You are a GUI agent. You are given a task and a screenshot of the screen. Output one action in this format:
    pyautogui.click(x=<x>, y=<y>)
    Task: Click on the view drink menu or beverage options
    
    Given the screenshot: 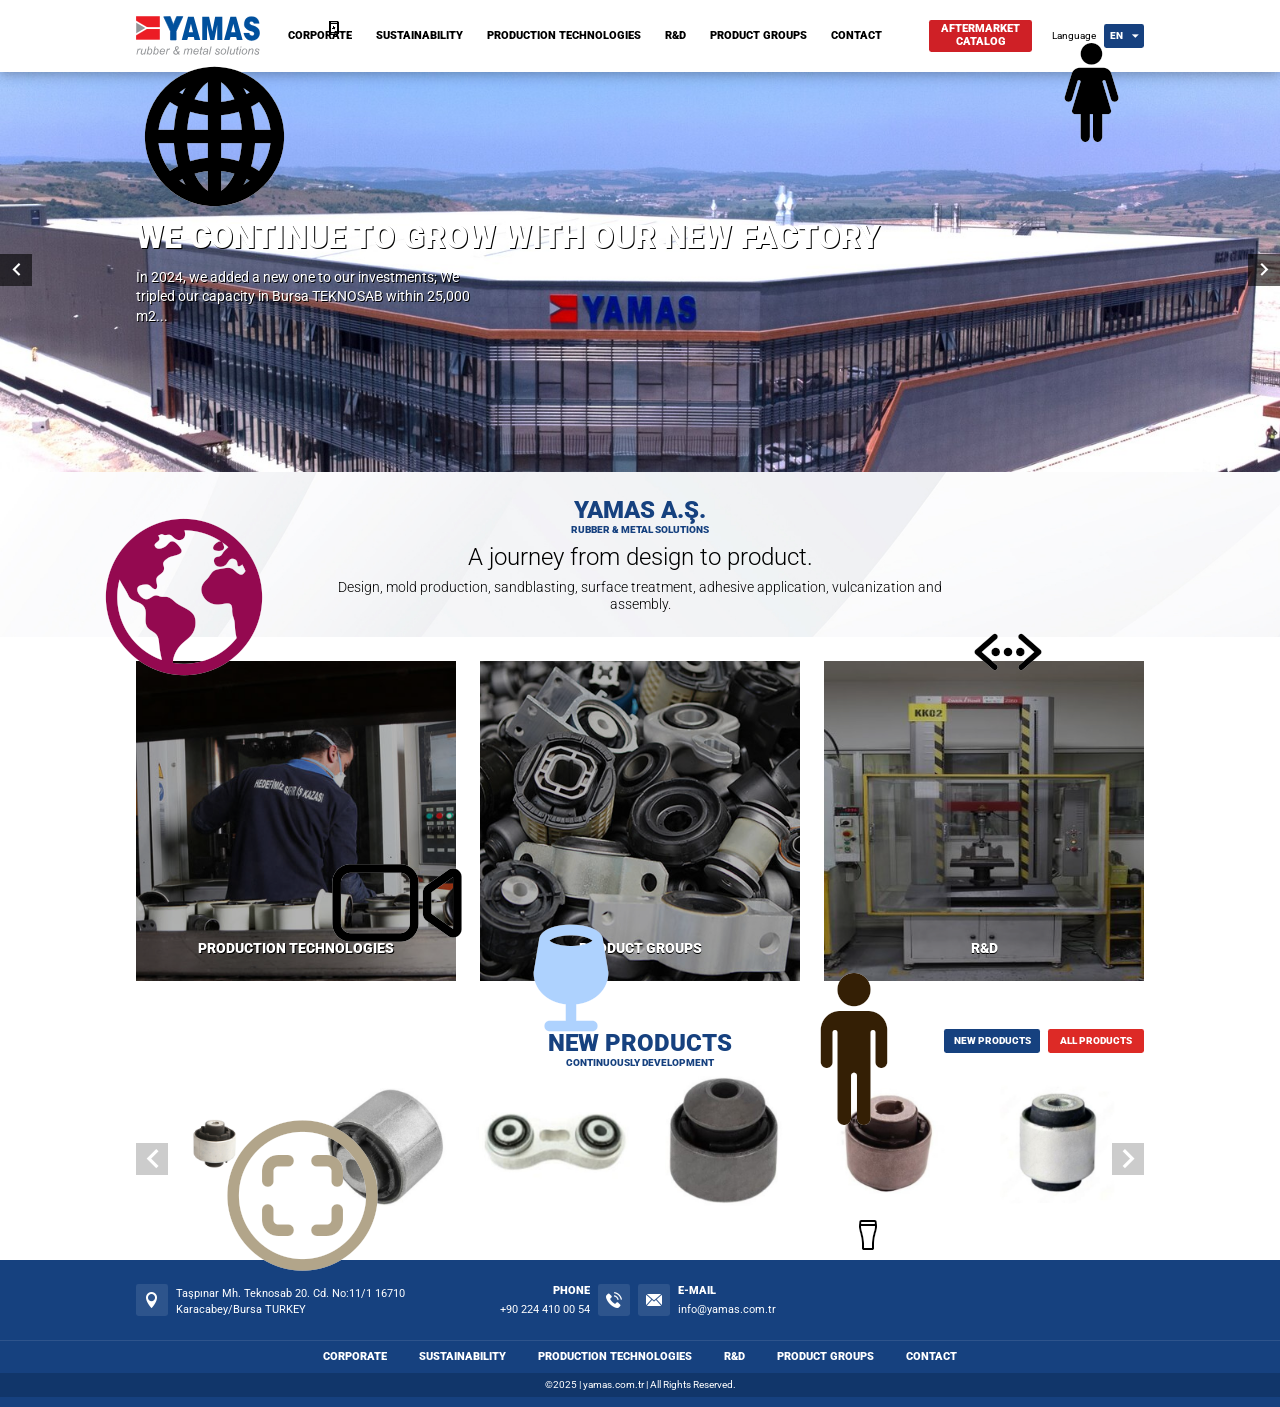 What is the action you would take?
    pyautogui.click(x=868, y=1235)
    